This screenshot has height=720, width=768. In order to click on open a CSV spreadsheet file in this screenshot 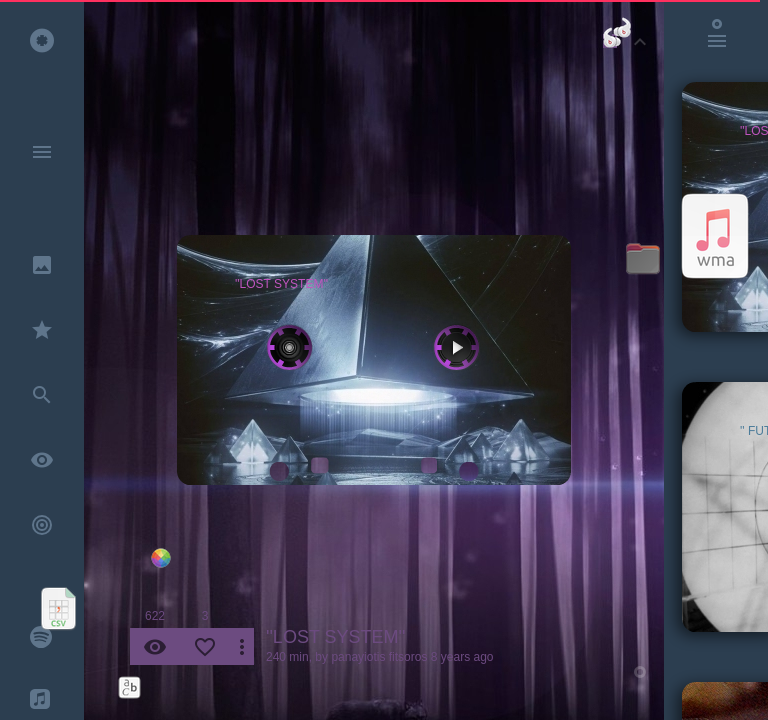, I will do `click(58, 608)`.